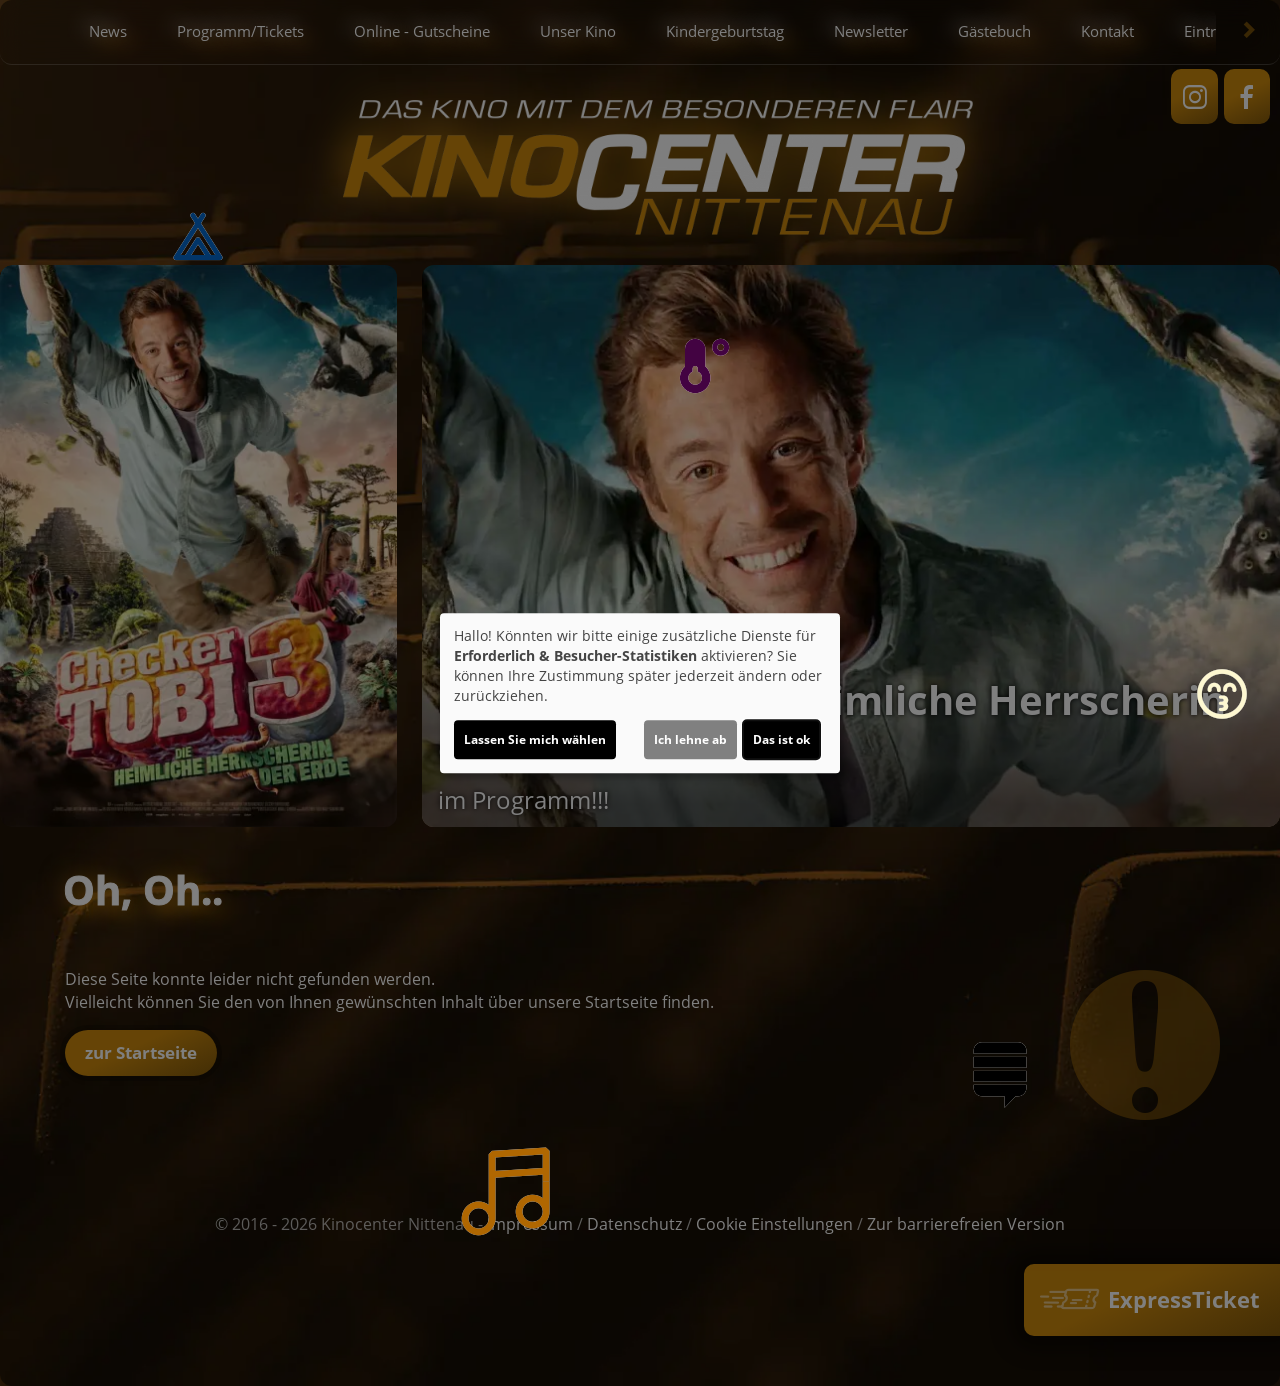 Image resolution: width=1280 pixels, height=1386 pixels. Describe the element at coordinates (509, 1188) in the screenshot. I see `access music files or audio content` at that location.